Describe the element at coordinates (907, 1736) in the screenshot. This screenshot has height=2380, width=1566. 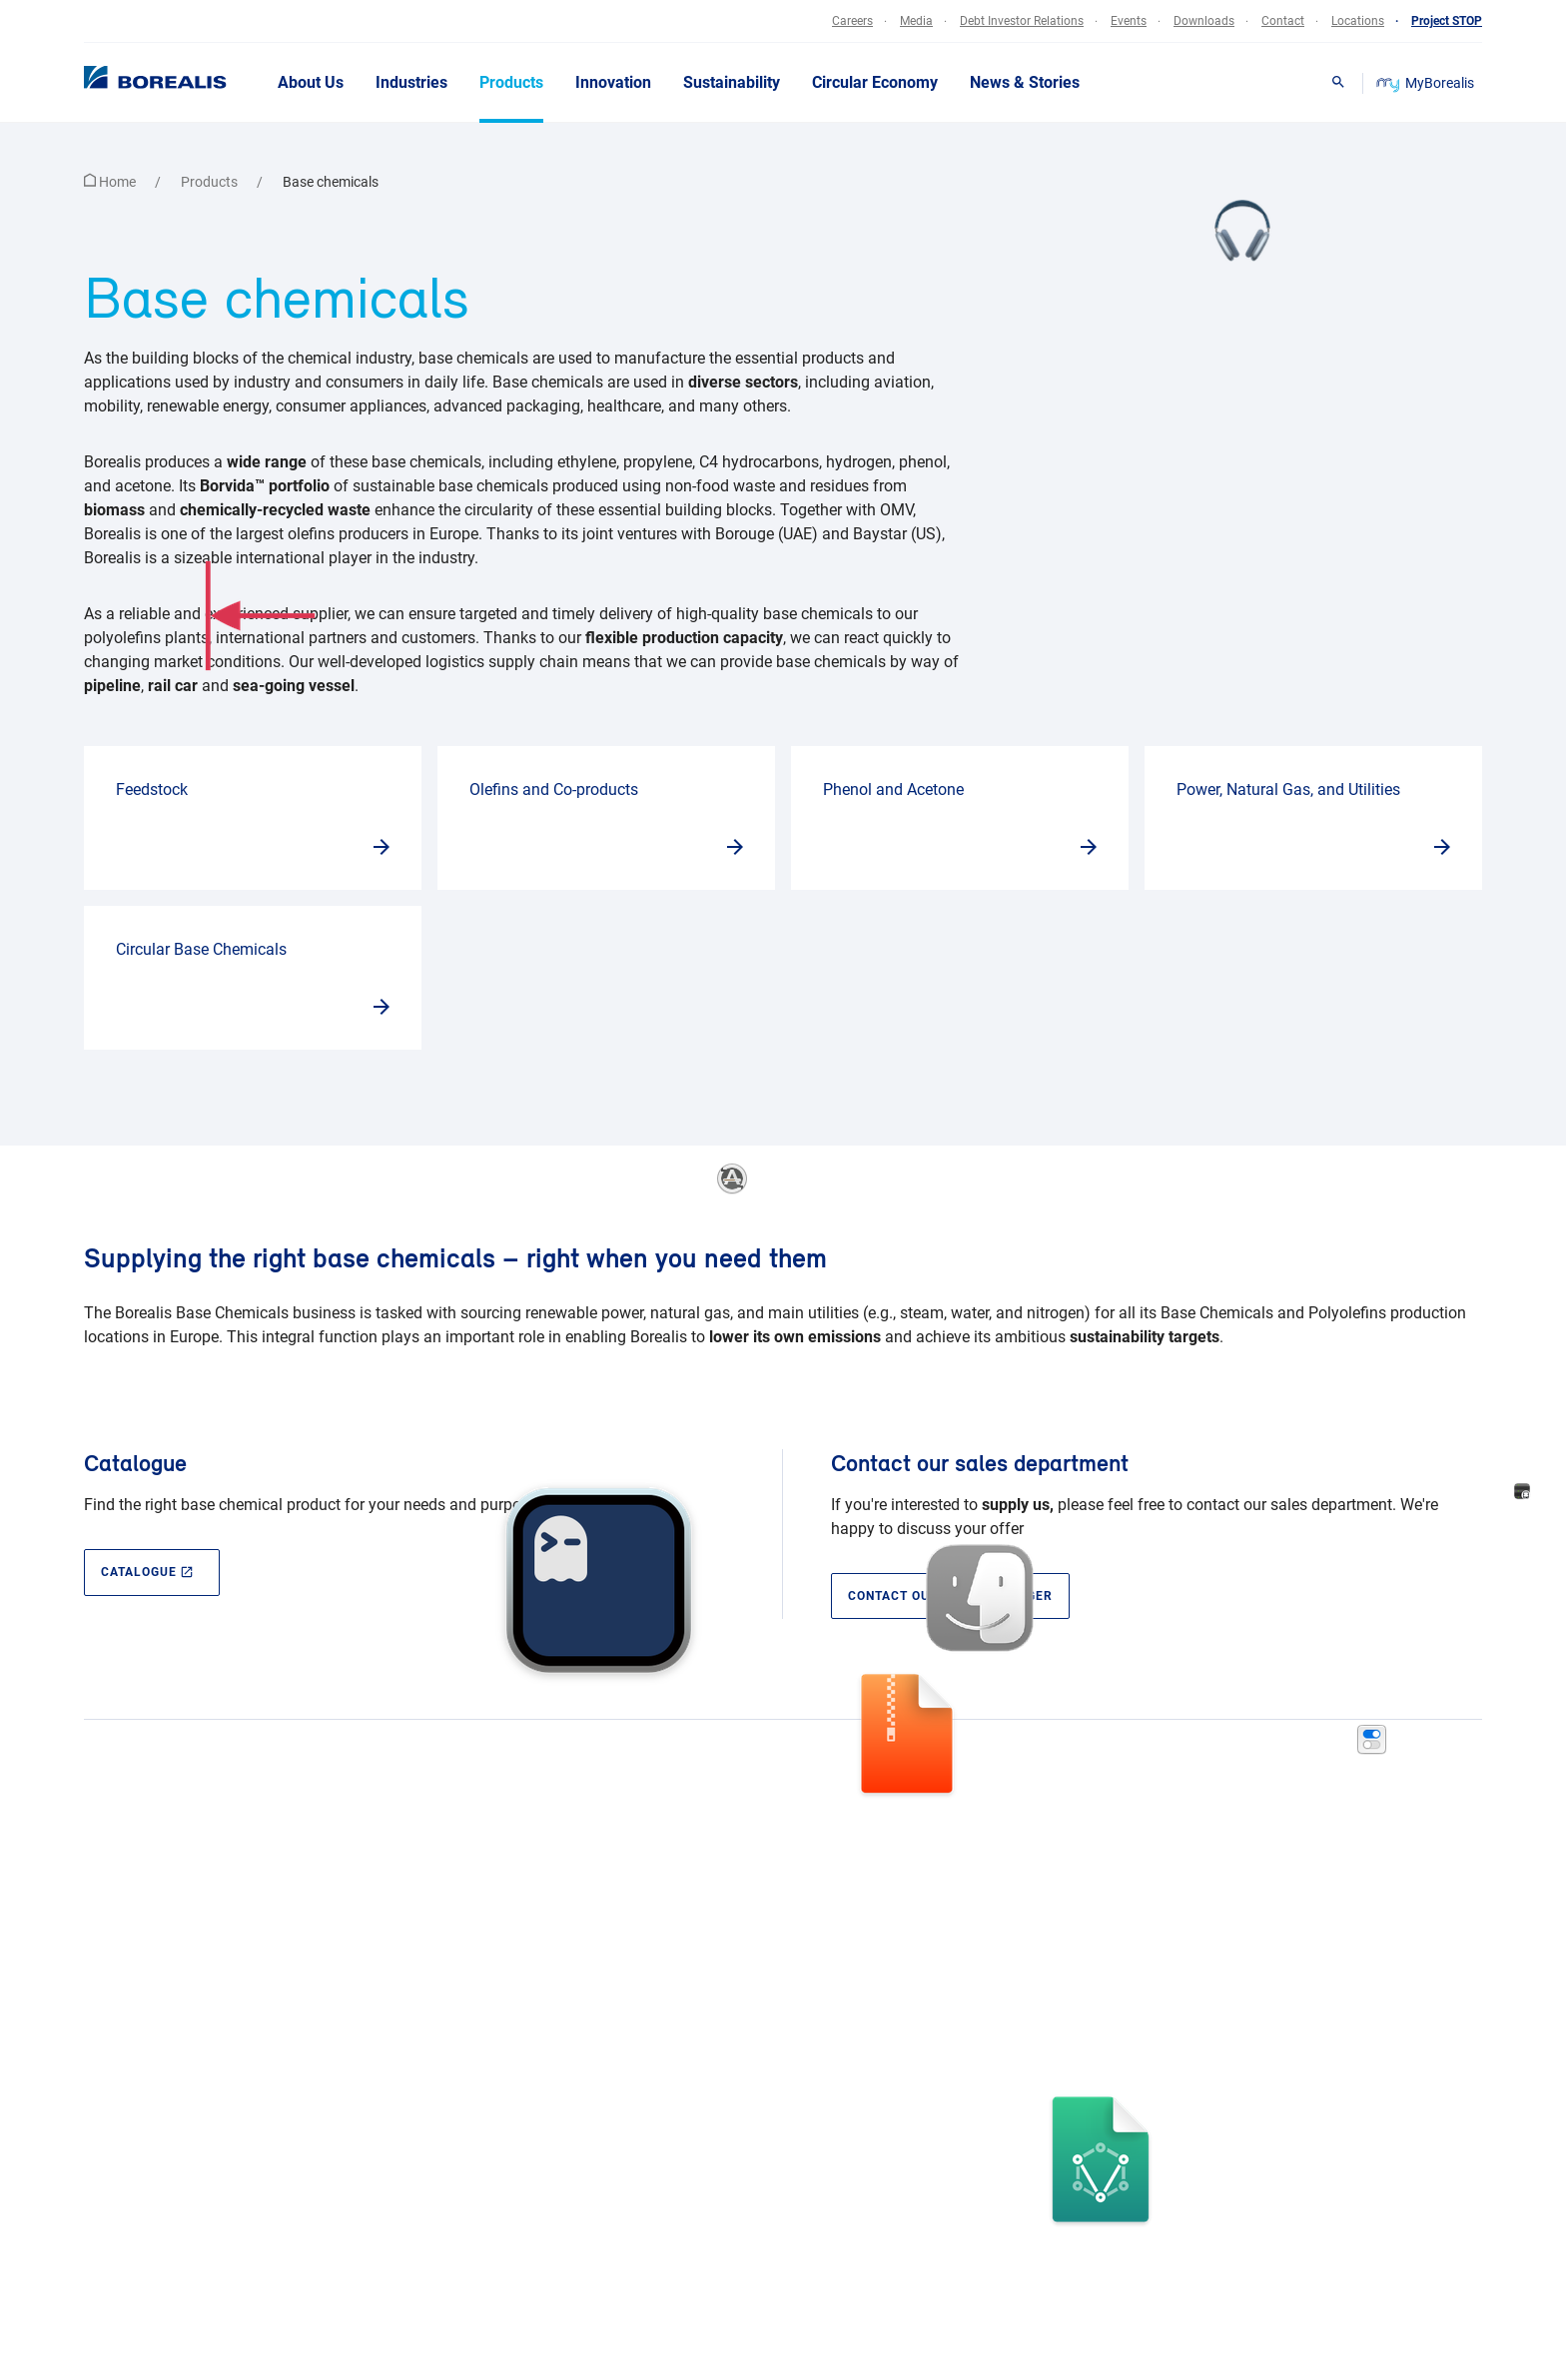
I see `a compressed tzo archive file` at that location.